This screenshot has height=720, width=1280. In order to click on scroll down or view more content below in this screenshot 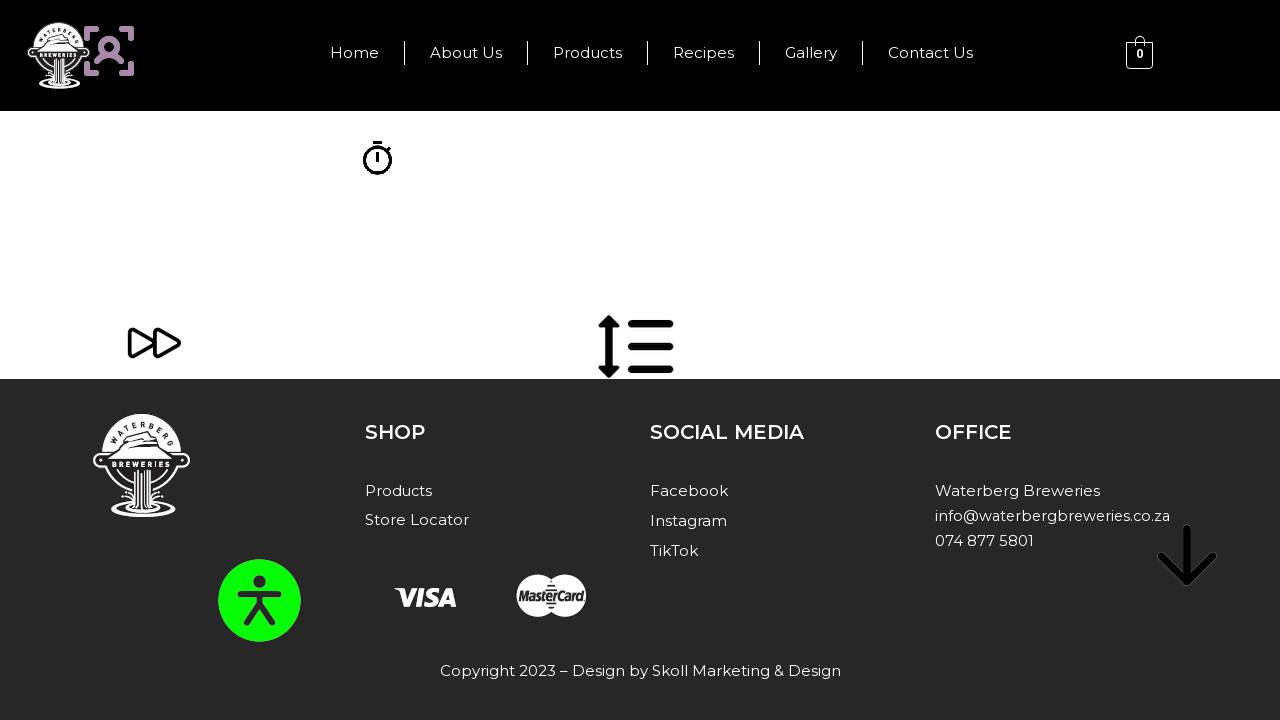, I will do `click(1187, 556)`.